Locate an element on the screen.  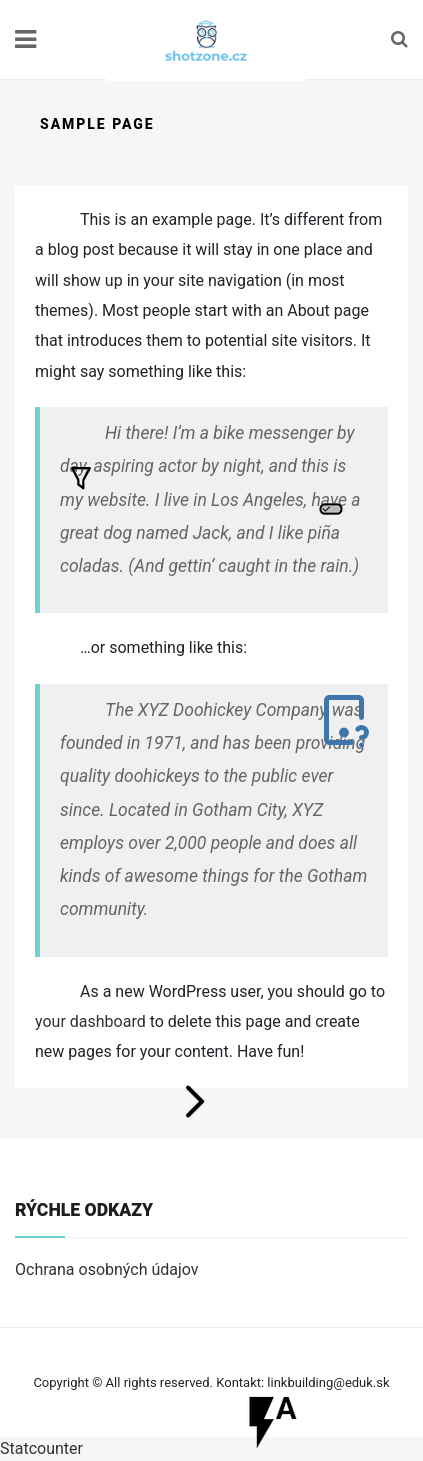
filter or sort content is located at coordinates (81, 477).